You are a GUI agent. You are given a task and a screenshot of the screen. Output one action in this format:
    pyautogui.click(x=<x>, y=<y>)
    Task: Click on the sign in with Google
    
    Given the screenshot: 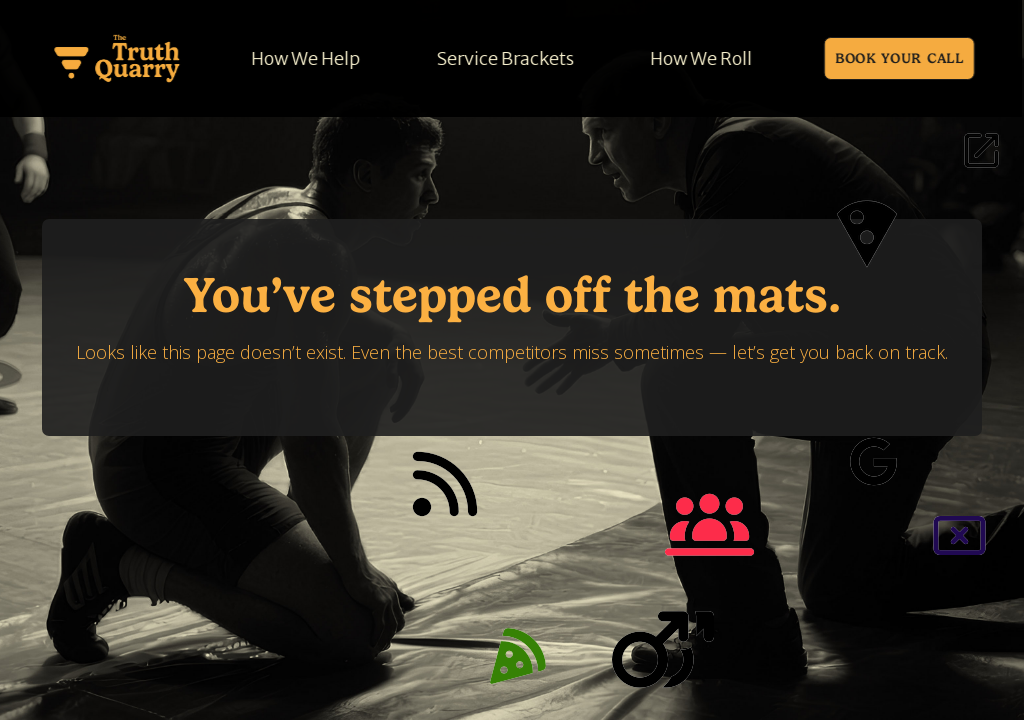 What is the action you would take?
    pyautogui.click(x=873, y=461)
    